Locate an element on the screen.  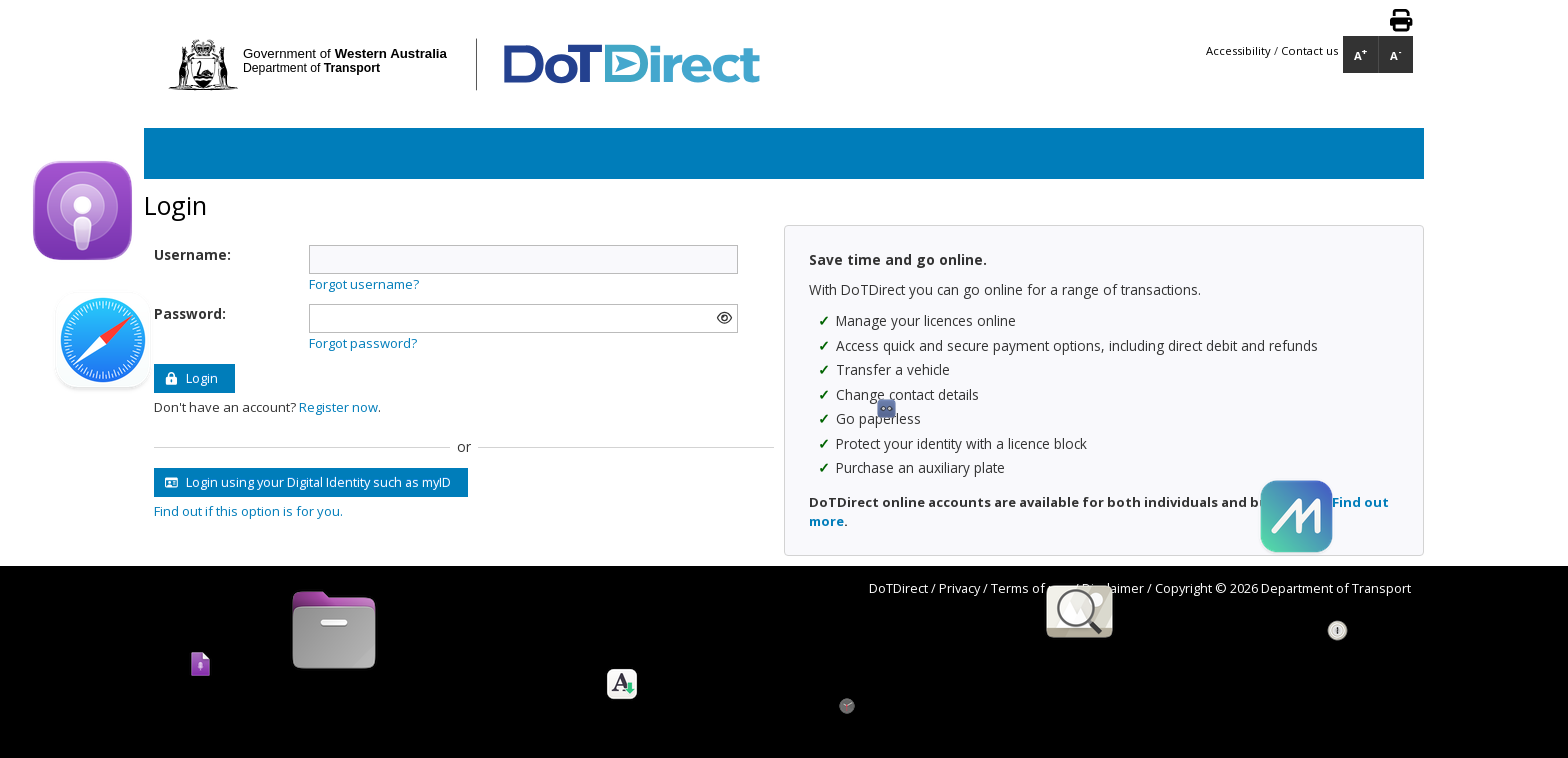
open the podcasts app is located at coordinates (82, 210).